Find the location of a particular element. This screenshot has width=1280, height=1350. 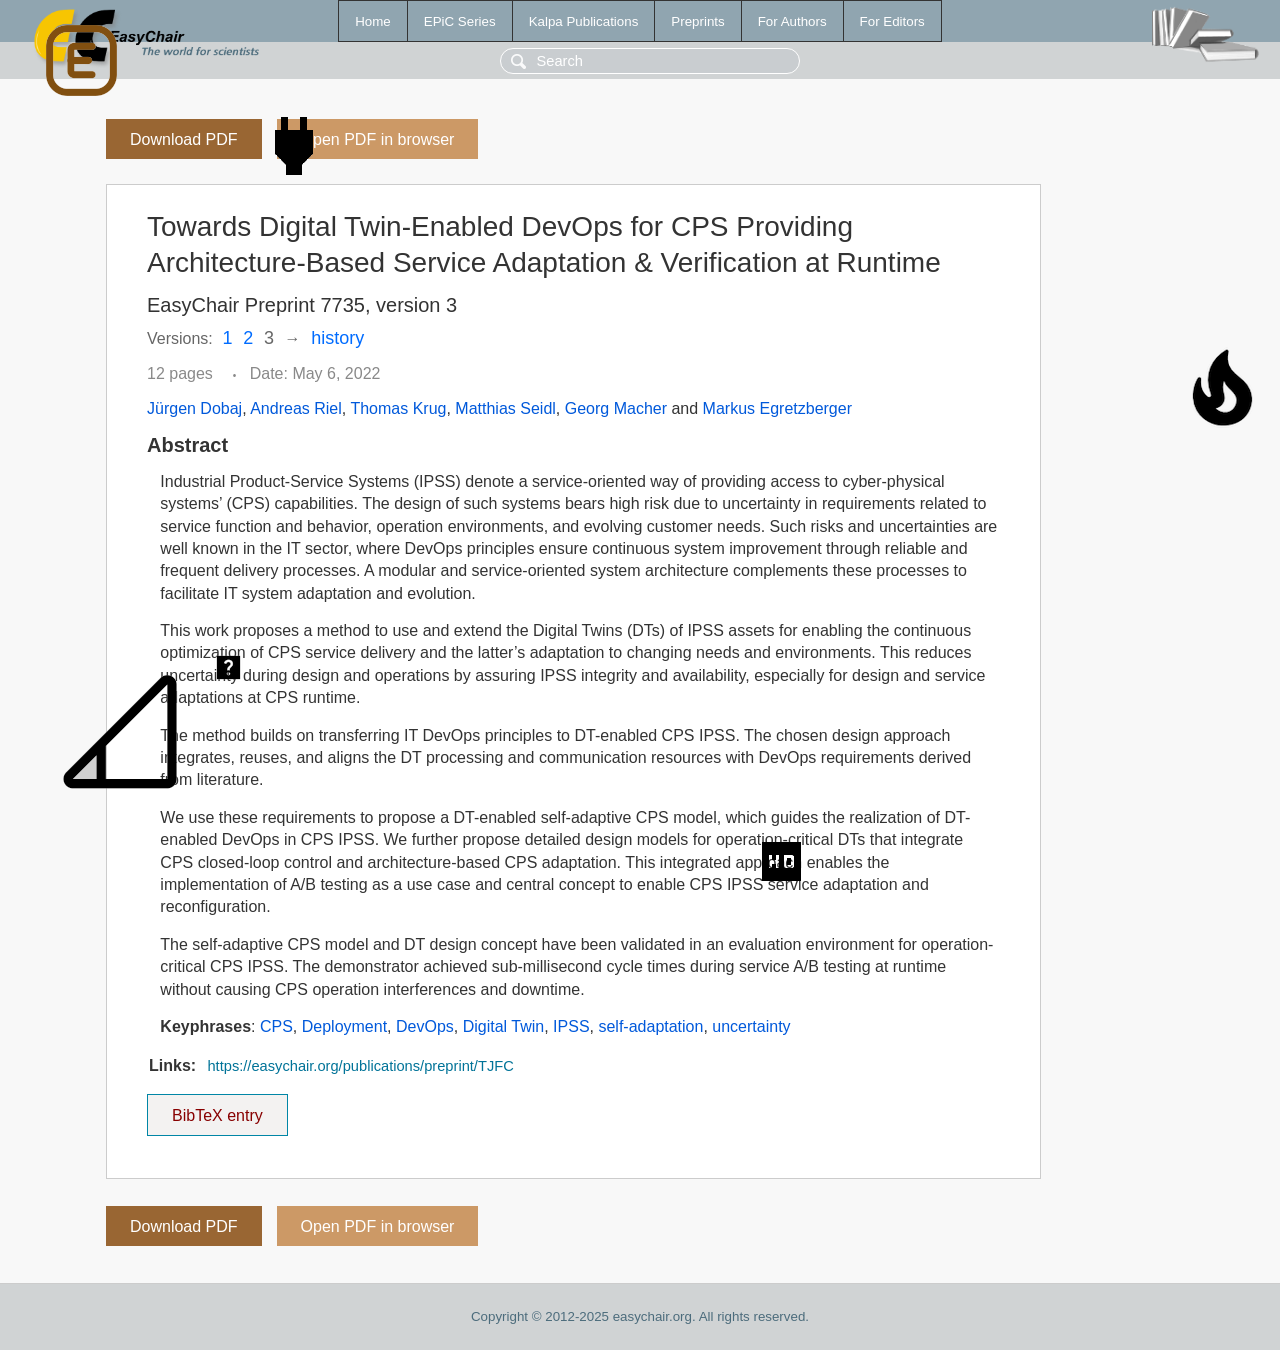

access help center or support resources is located at coordinates (228, 667).